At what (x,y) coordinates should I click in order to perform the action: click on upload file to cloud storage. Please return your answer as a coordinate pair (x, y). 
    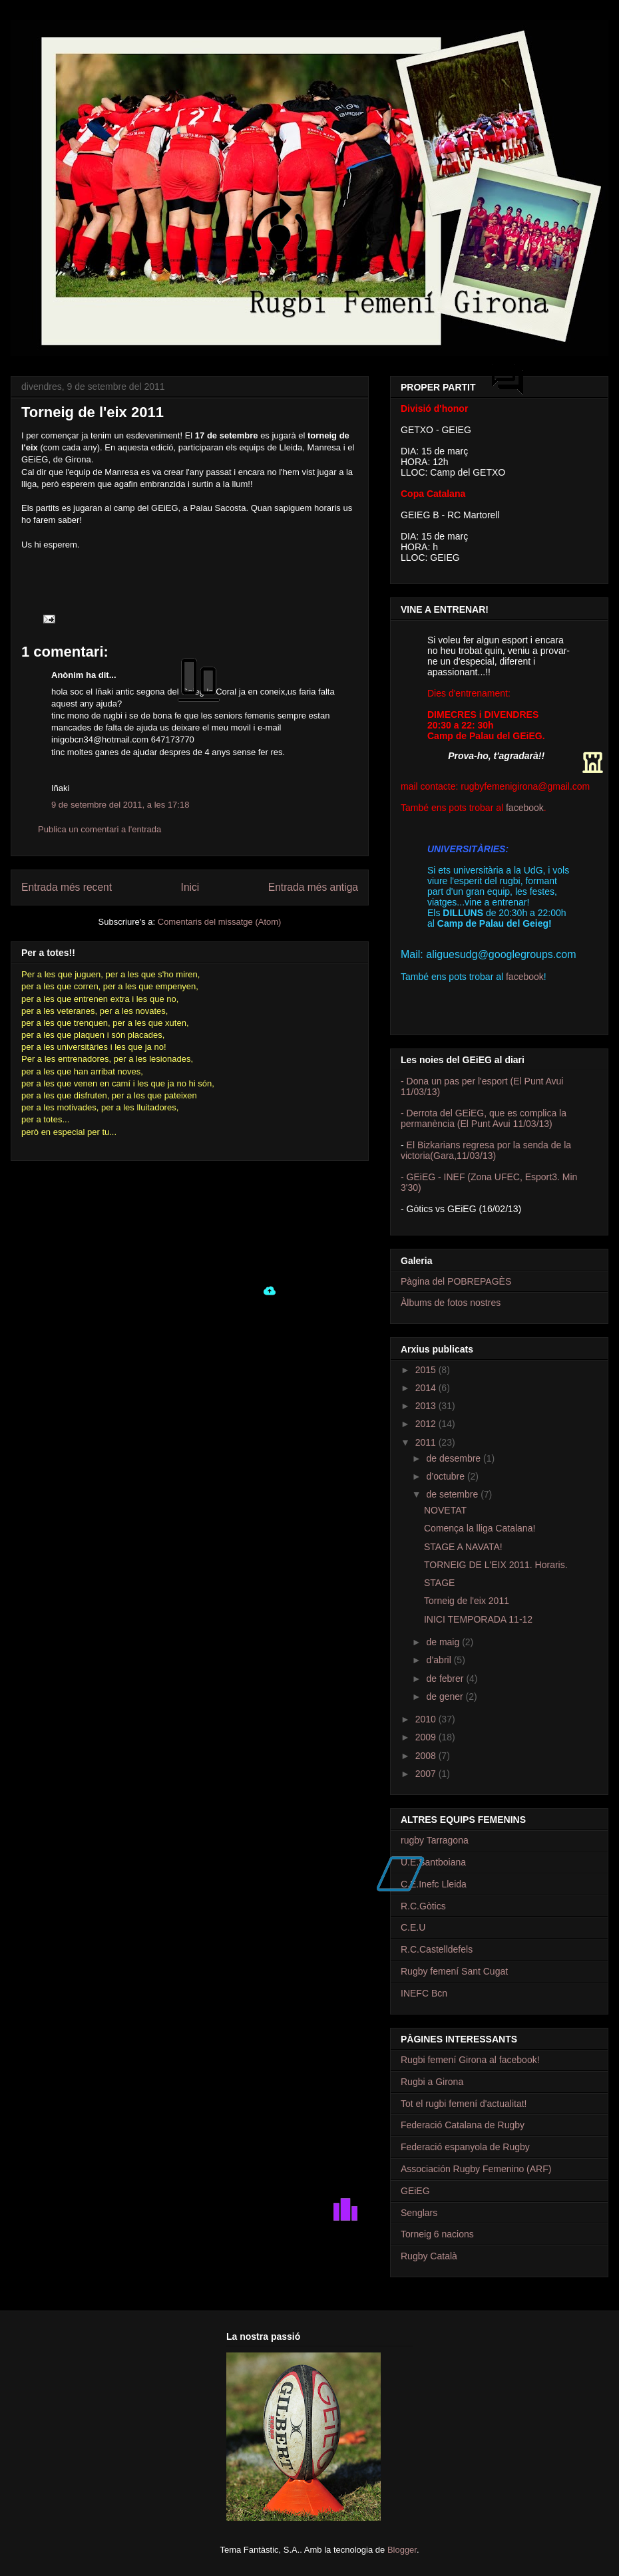
    Looking at the image, I should click on (270, 1291).